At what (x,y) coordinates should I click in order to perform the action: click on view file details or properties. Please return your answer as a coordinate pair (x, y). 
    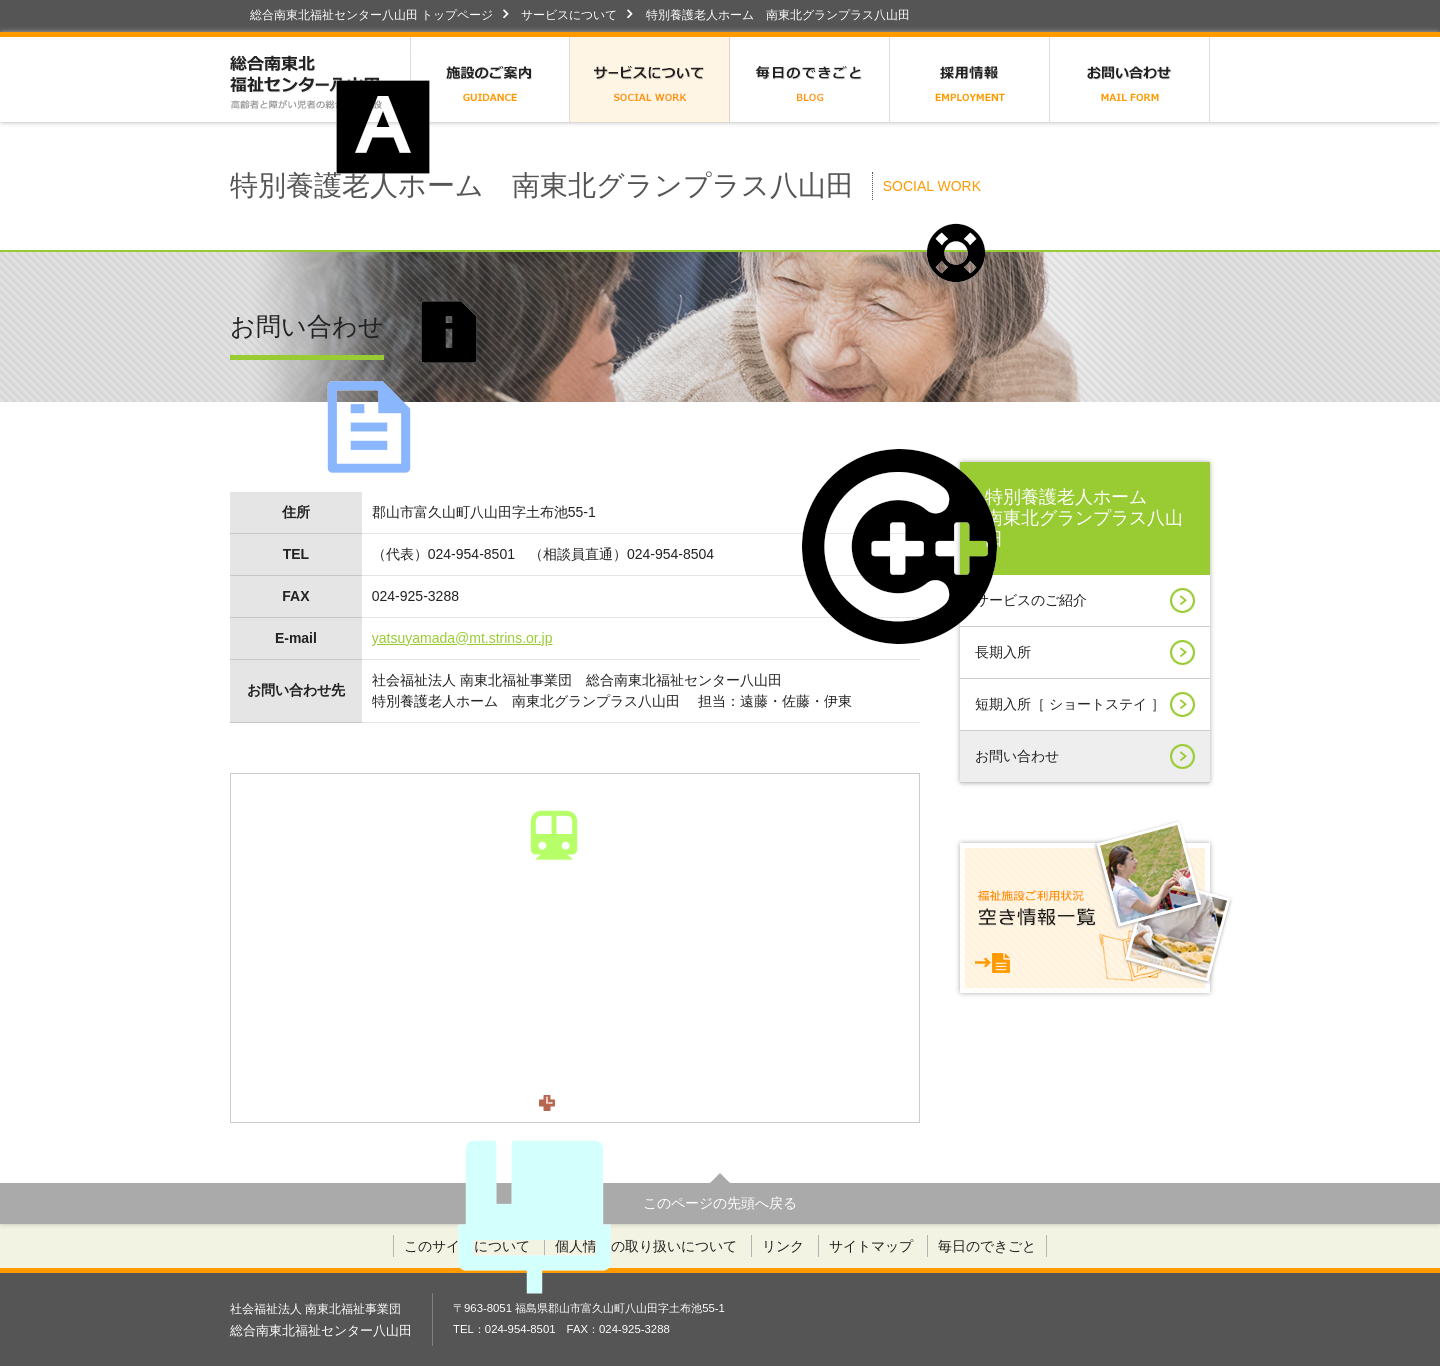
    Looking at the image, I should click on (449, 332).